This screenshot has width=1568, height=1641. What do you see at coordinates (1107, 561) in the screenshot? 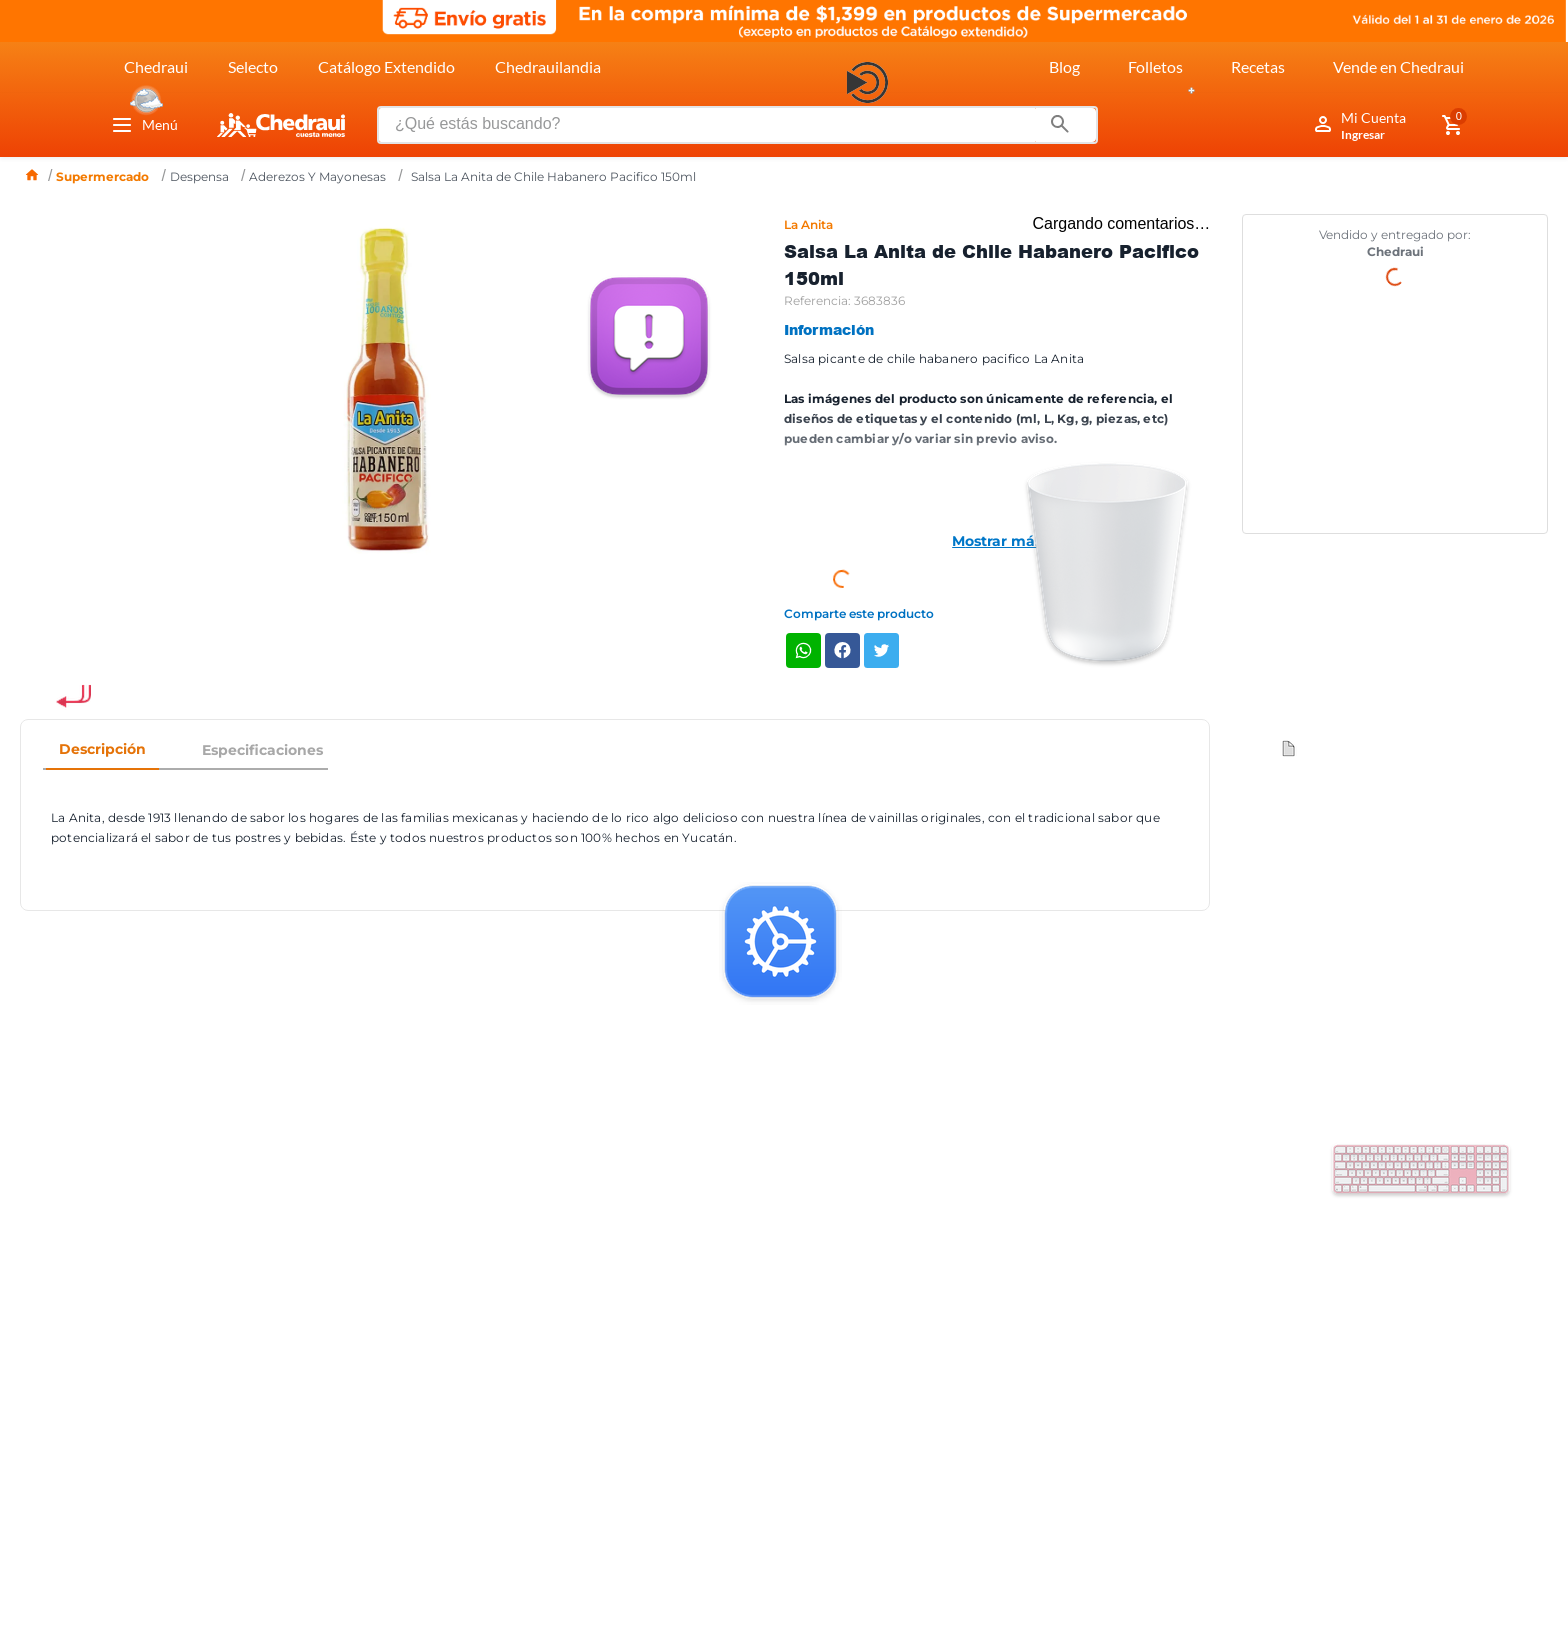
I see `TrashIcon symbol` at bounding box center [1107, 561].